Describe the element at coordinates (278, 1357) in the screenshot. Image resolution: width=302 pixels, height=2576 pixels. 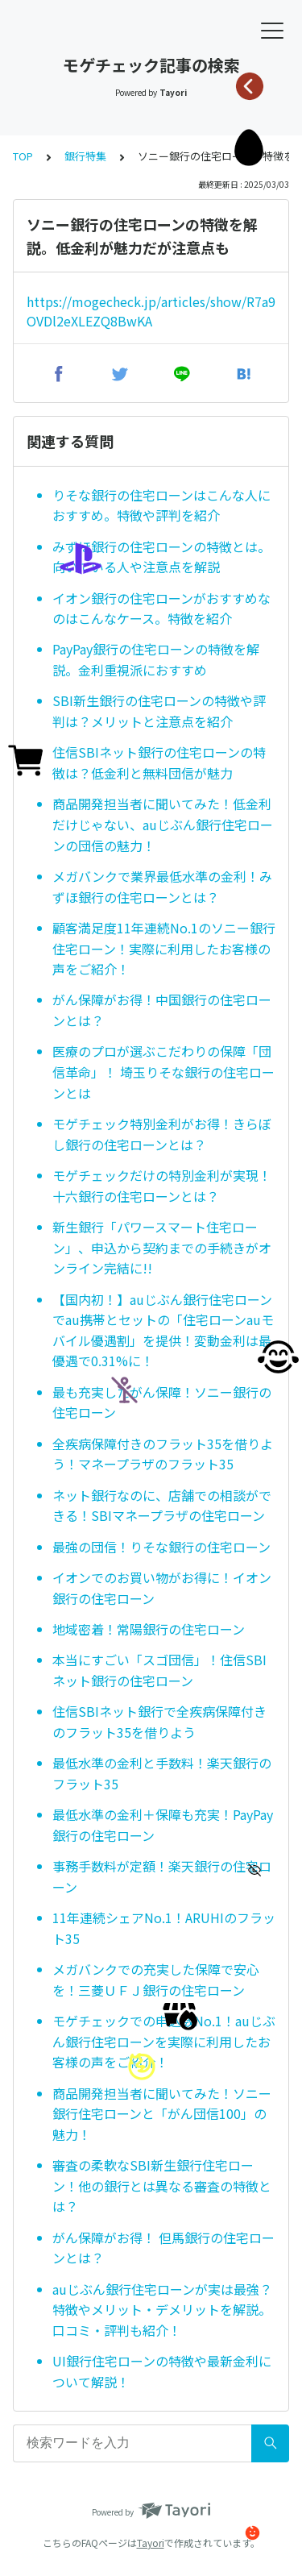
I see `react with laughing emoji` at that location.